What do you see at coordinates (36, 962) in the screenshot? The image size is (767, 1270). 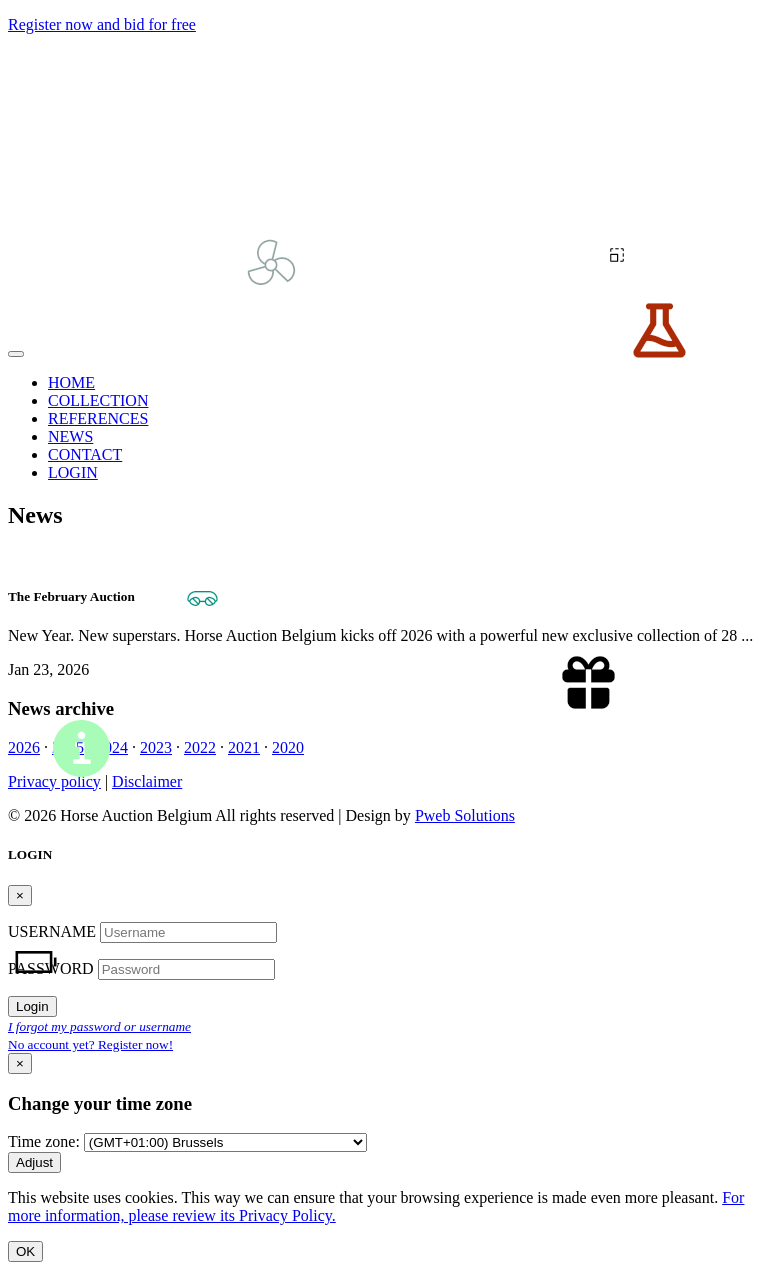 I see `indicates battery is completely drained` at bounding box center [36, 962].